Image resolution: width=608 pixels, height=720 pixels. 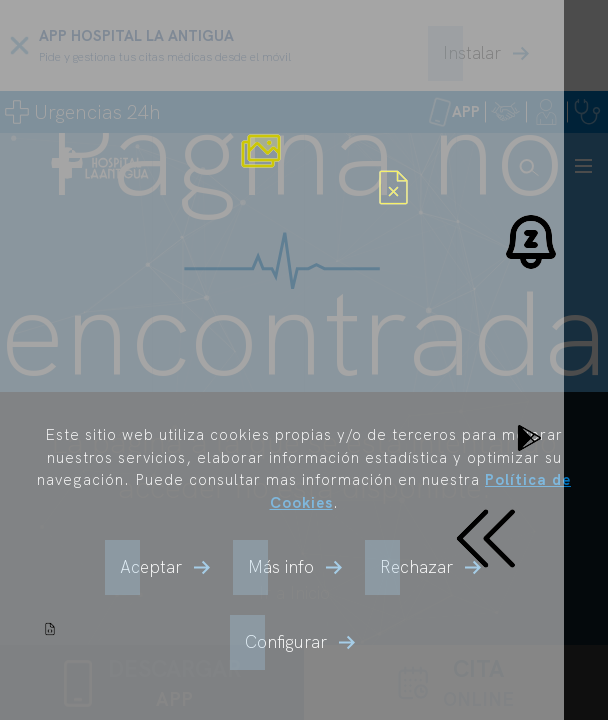 I want to click on view photo gallery or image library, so click(x=261, y=151).